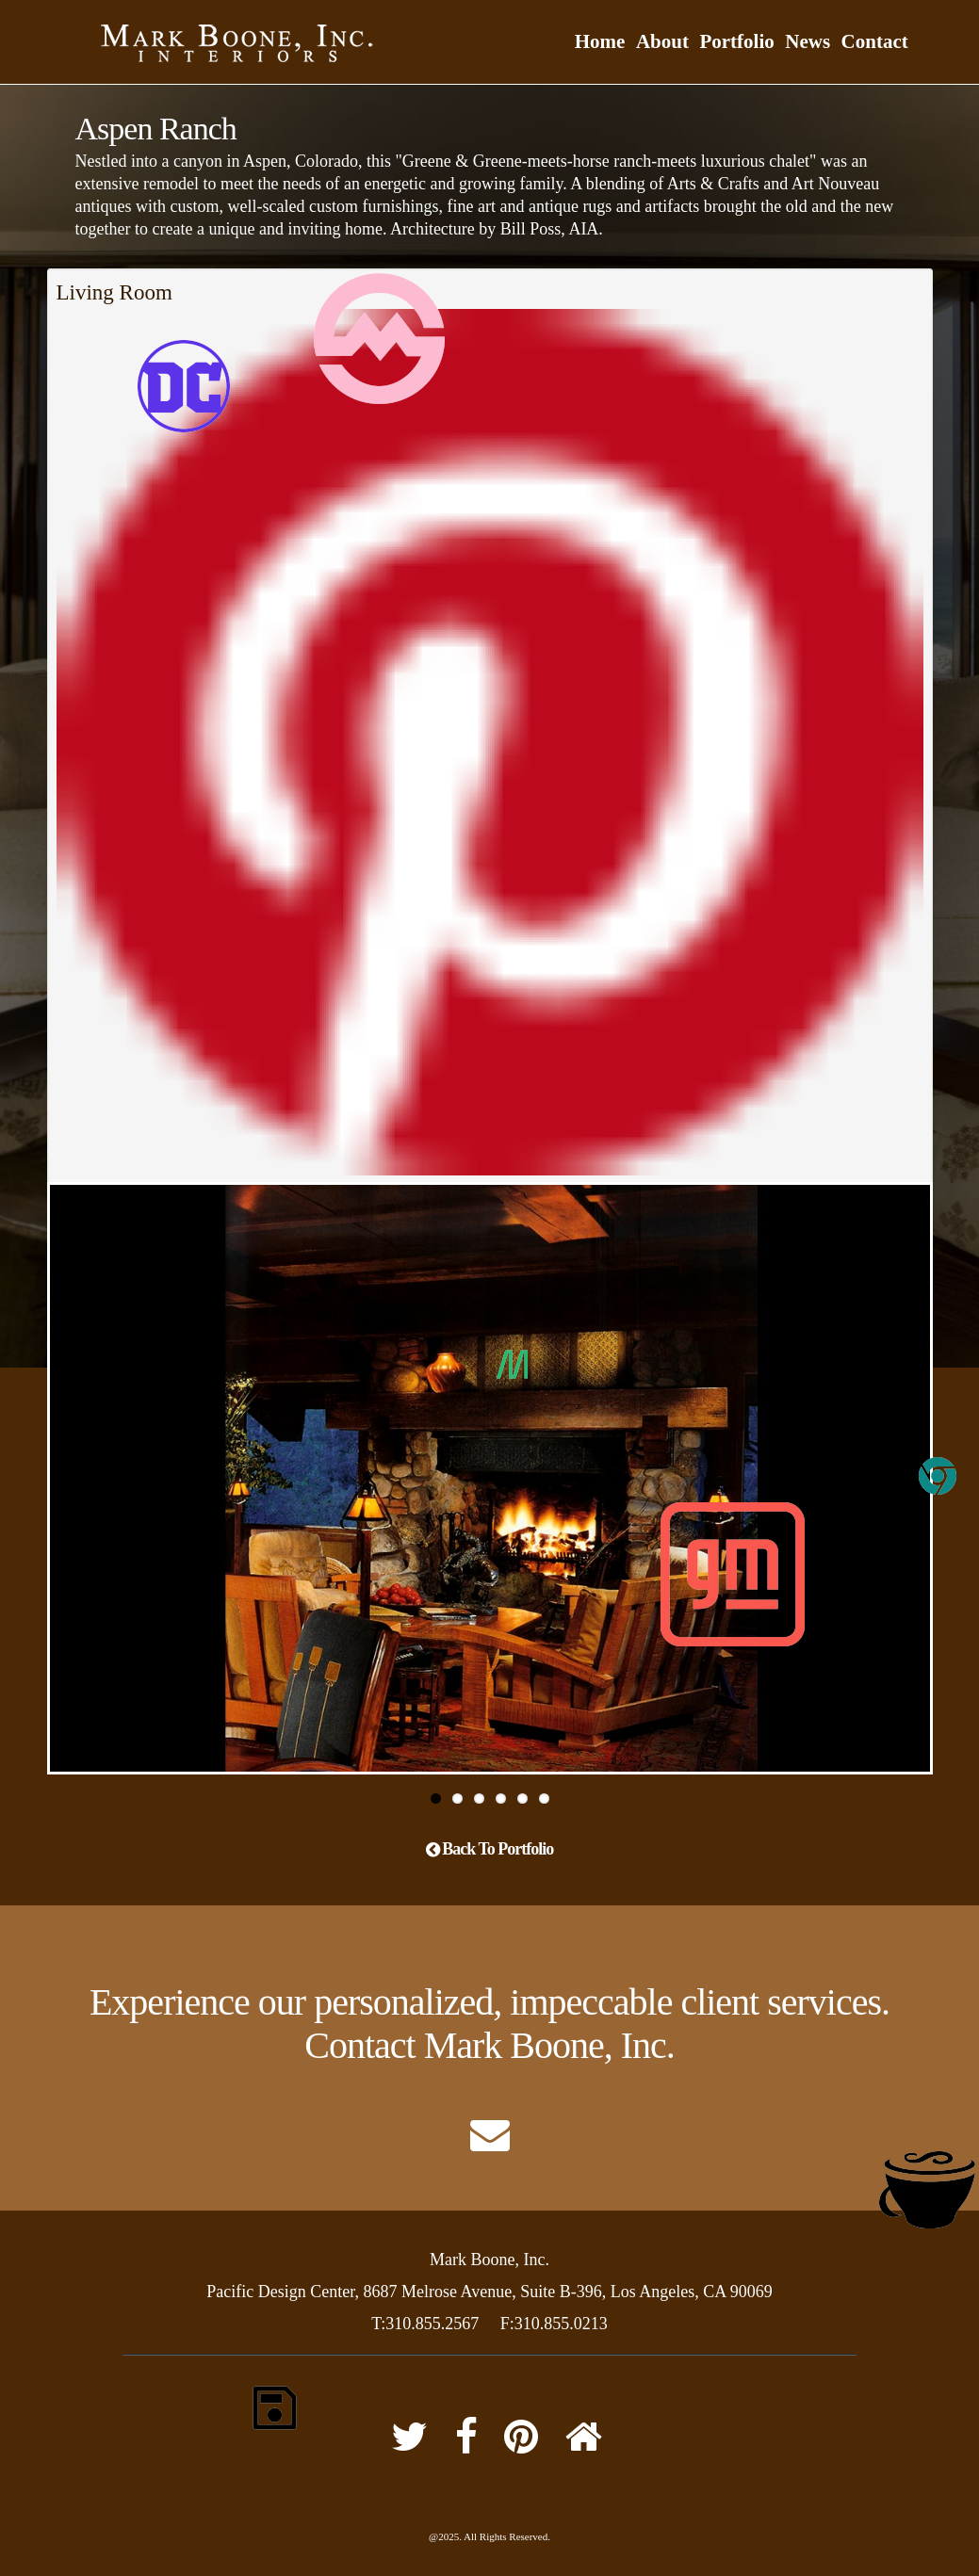 The width and height of the screenshot is (979, 2576). What do you see at coordinates (938, 1476) in the screenshot?
I see `open google chrome browser` at bounding box center [938, 1476].